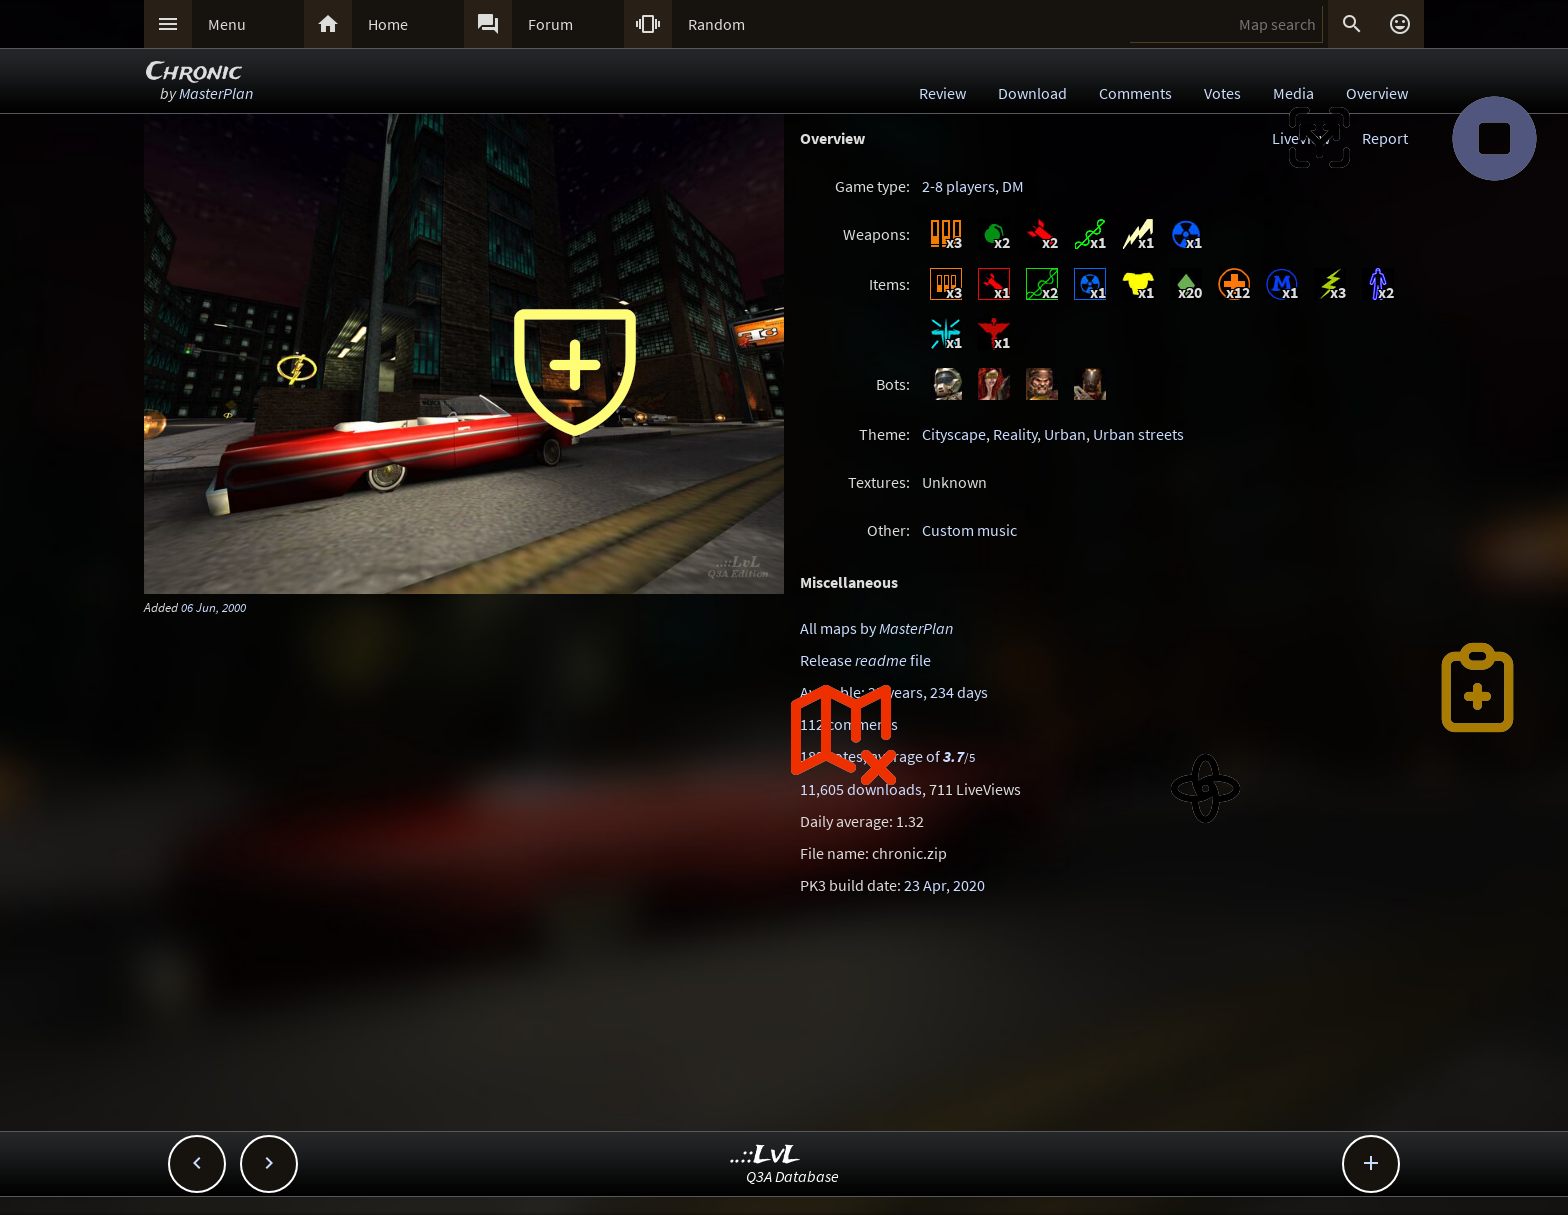 This screenshot has width=1568, height=1215. I want to click on stop media playback, so click(1494, 138).